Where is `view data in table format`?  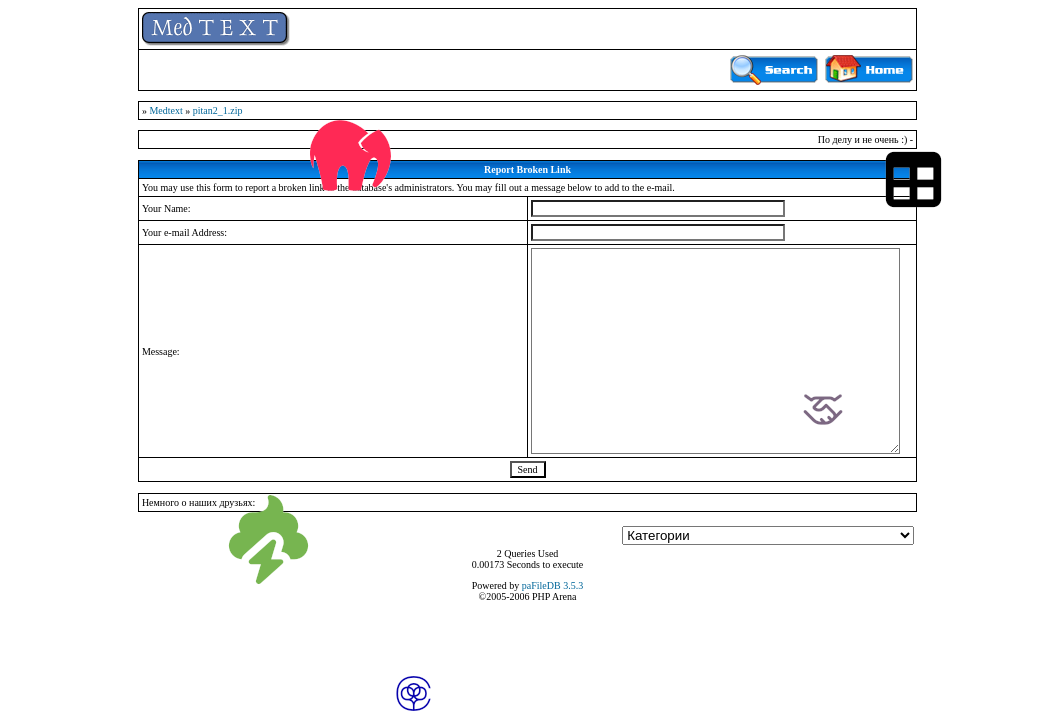
view data in table format is located at coordinates (913, 179).